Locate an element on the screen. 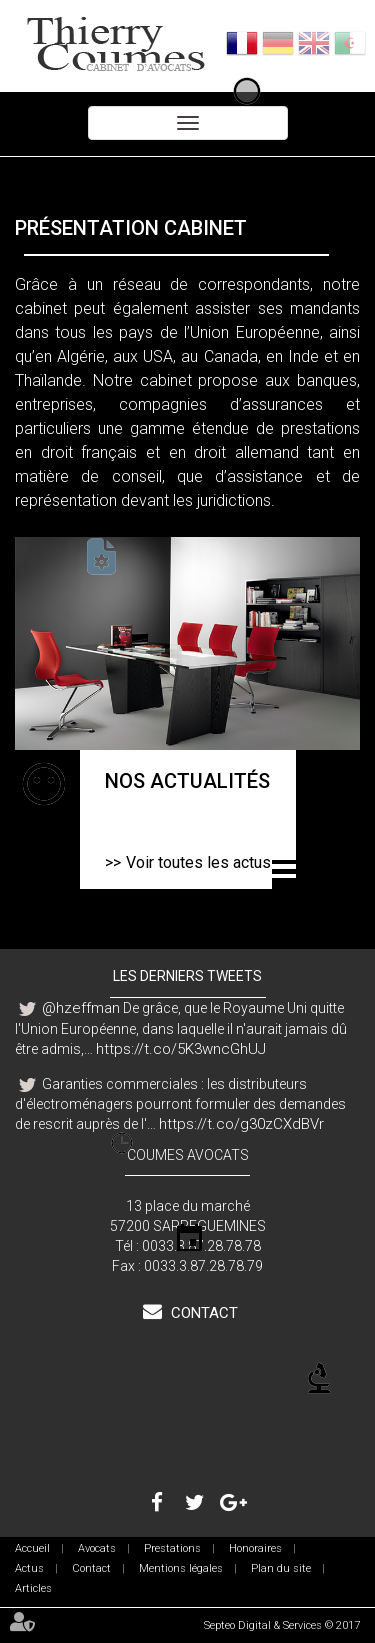 The image size is (375, 1643). split view horizontally is located at coordinates (293, 876).